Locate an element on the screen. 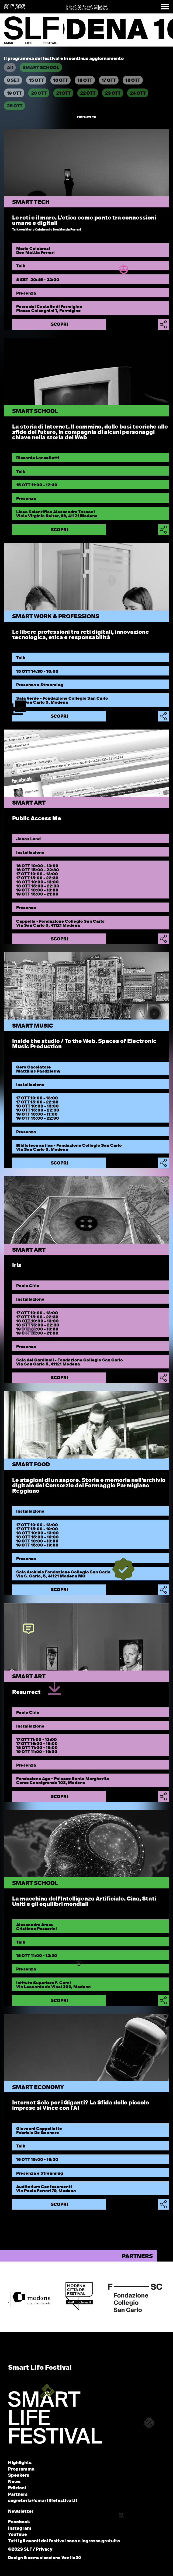  access football or sports content is located at coordinates (29, 1329).